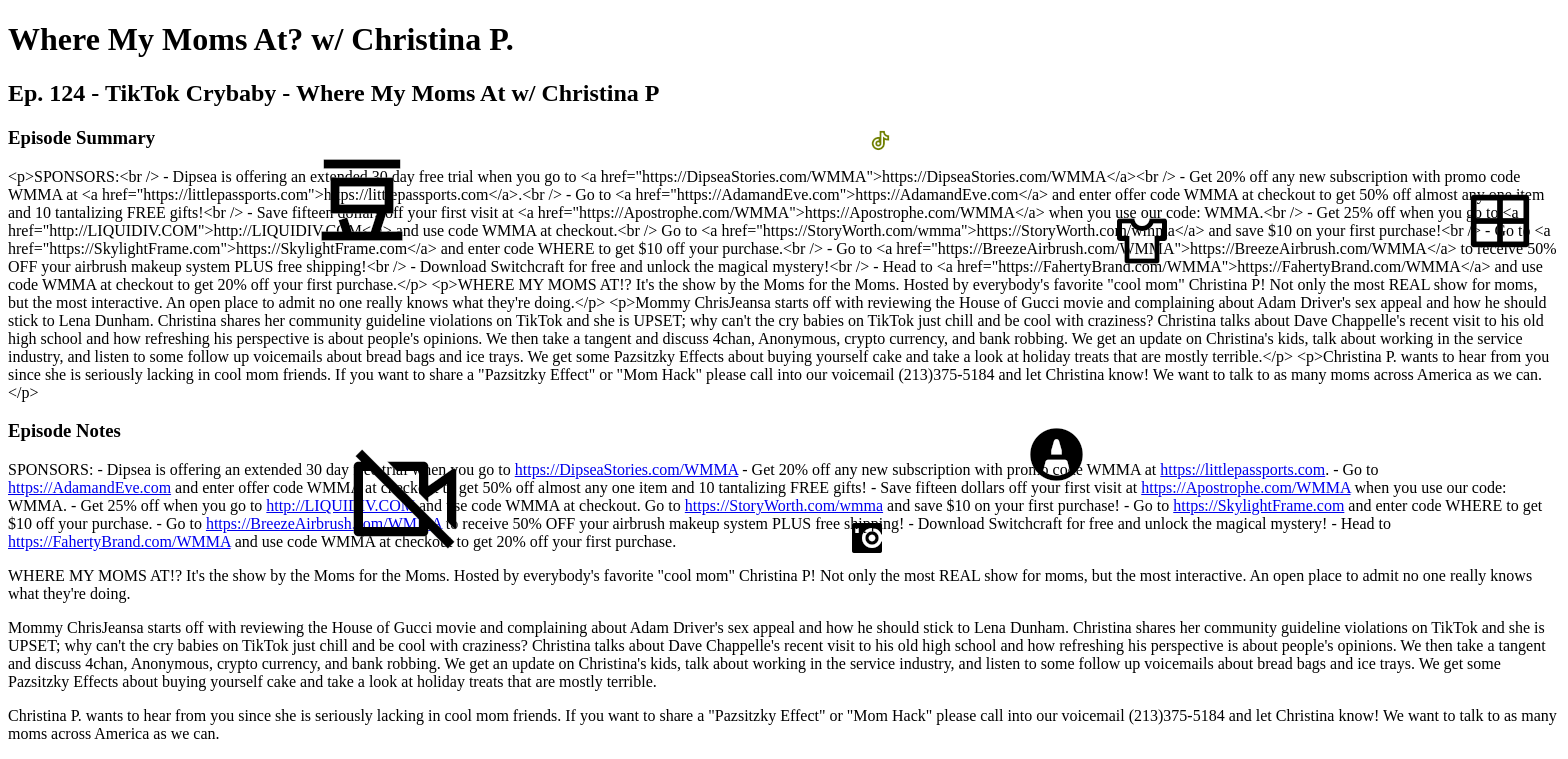 Image resolution: width=1568 pixels, height=759 pixels. What do you see at coordinates (867, 538) in the screenshot?
I see `access photo gallery or camera roll` at bounding box center [867, 538].